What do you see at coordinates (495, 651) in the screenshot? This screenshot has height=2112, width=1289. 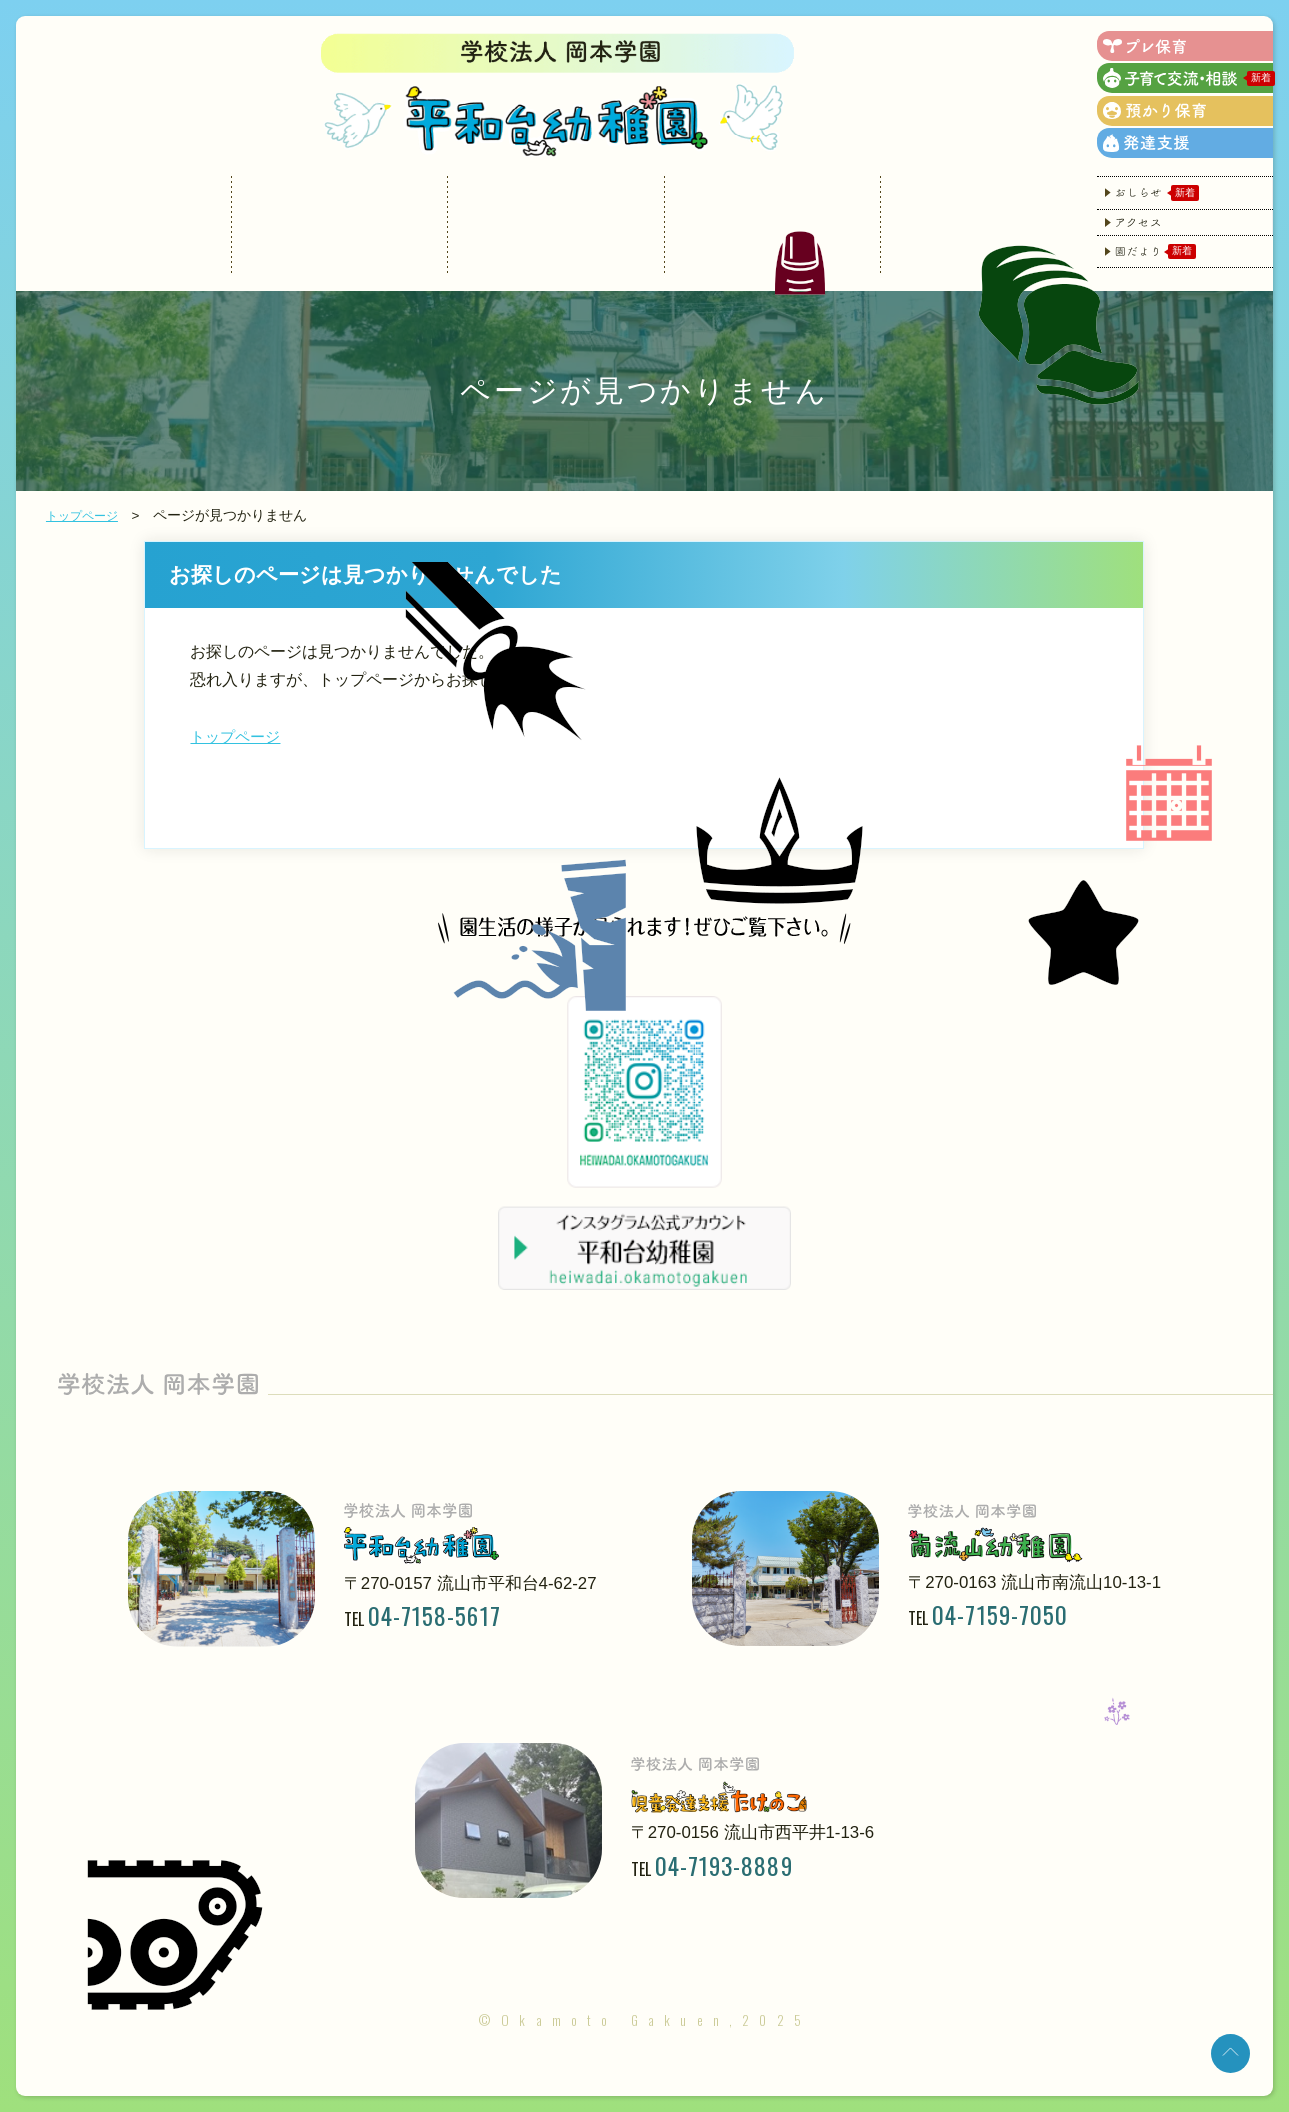 I see `indicates weapon fired or shooting action` at bounding box center [495, 651].